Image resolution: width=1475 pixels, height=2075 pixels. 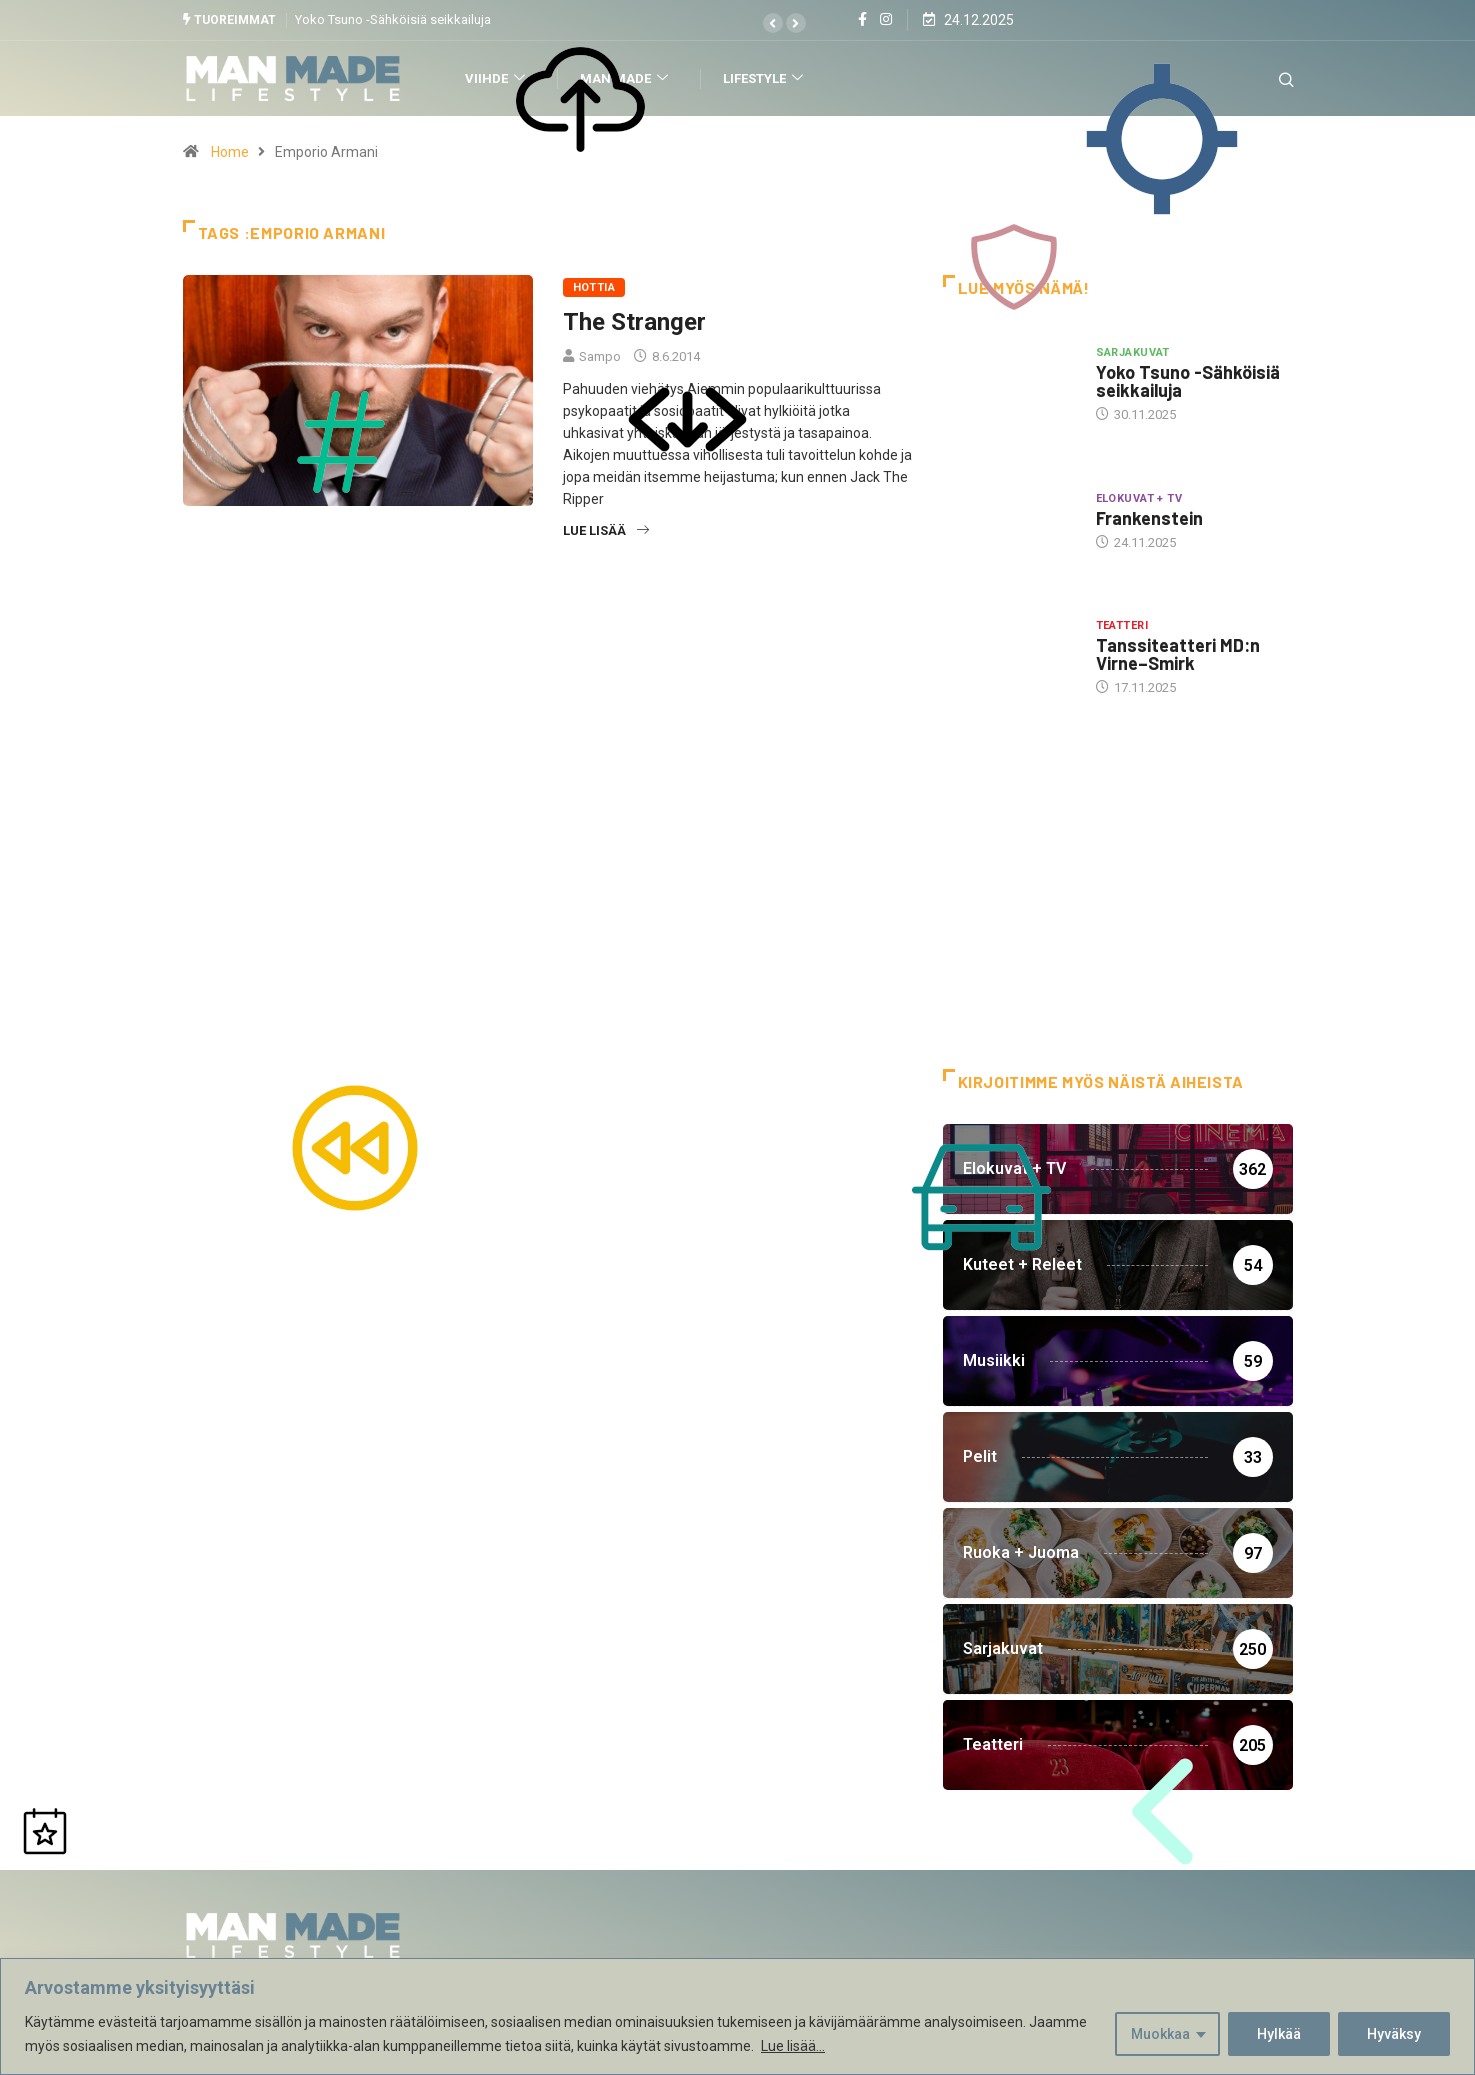 What do you see at coordinates (1162, 1811) in the screenshot?
I see `go back to the previous screen` at bounding box center [1162, 1811].